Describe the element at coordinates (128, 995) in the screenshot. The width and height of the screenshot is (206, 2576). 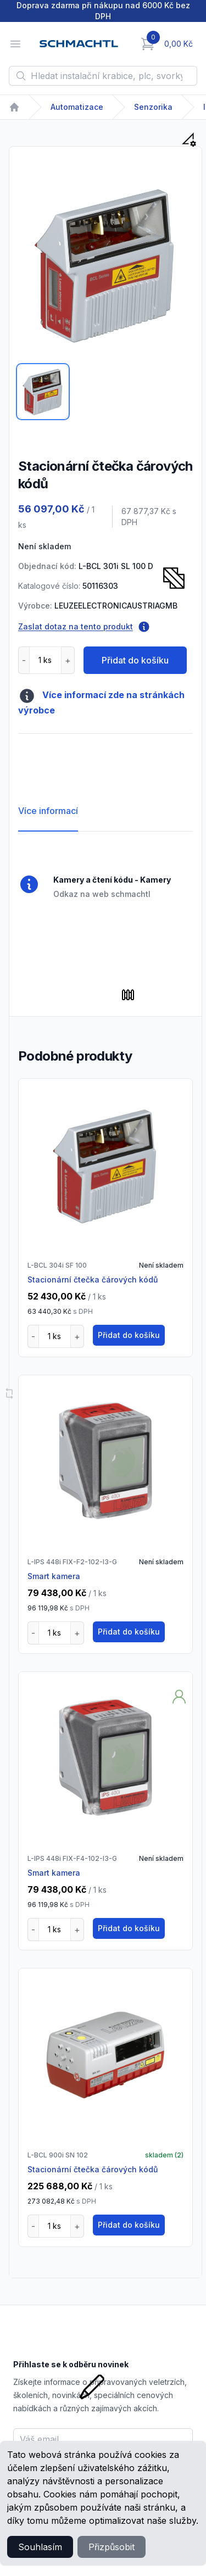
I see `set boundary or privacy restrictions` at that location.